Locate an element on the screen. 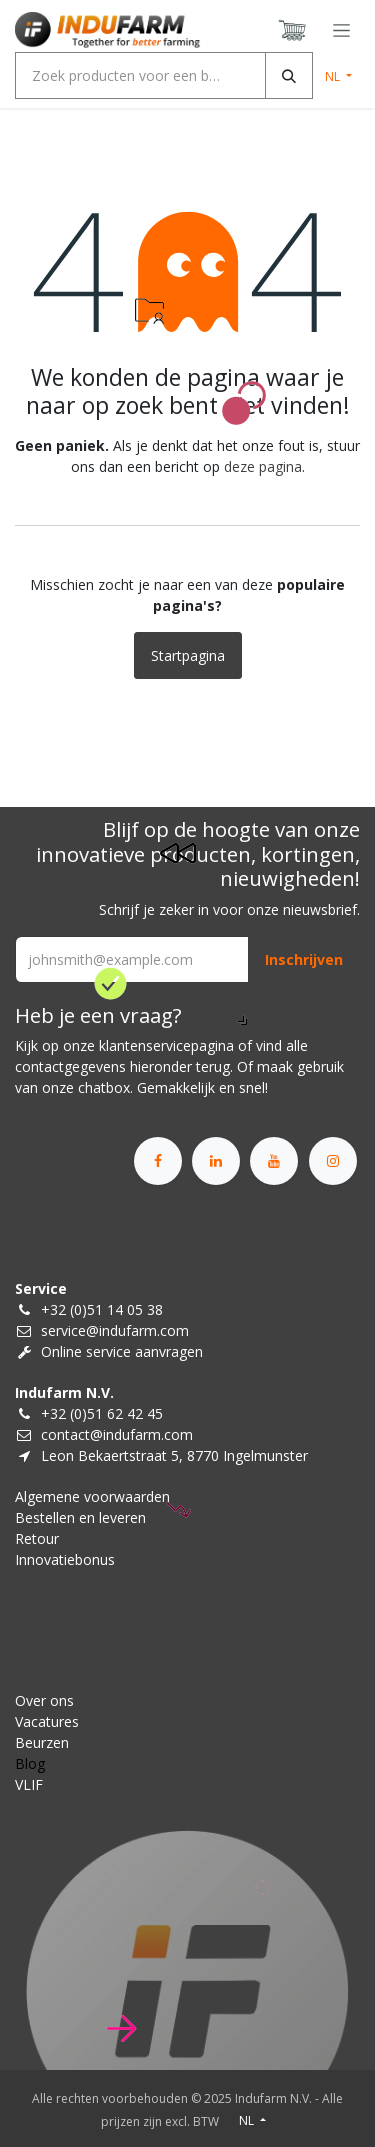 This screenshot has height=2147, width=375. indicates a completed or successful action is located at coordinates (110, 983).